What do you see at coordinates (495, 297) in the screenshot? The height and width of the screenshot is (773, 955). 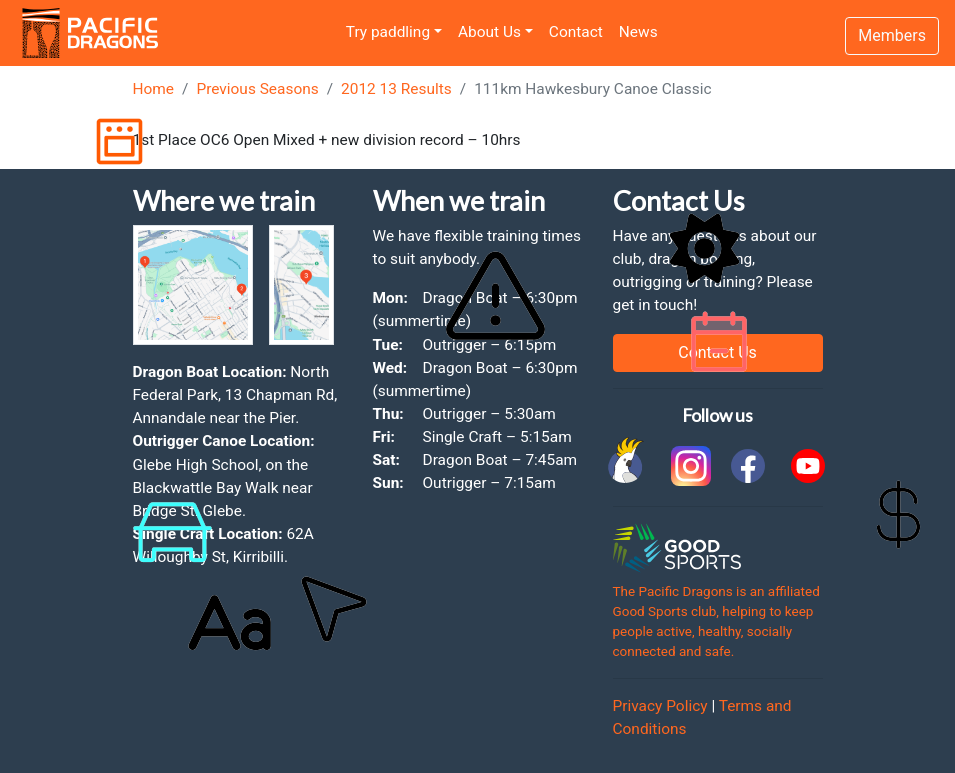 I see `indicates a warning or caution state` at bounding box center [495, 297].